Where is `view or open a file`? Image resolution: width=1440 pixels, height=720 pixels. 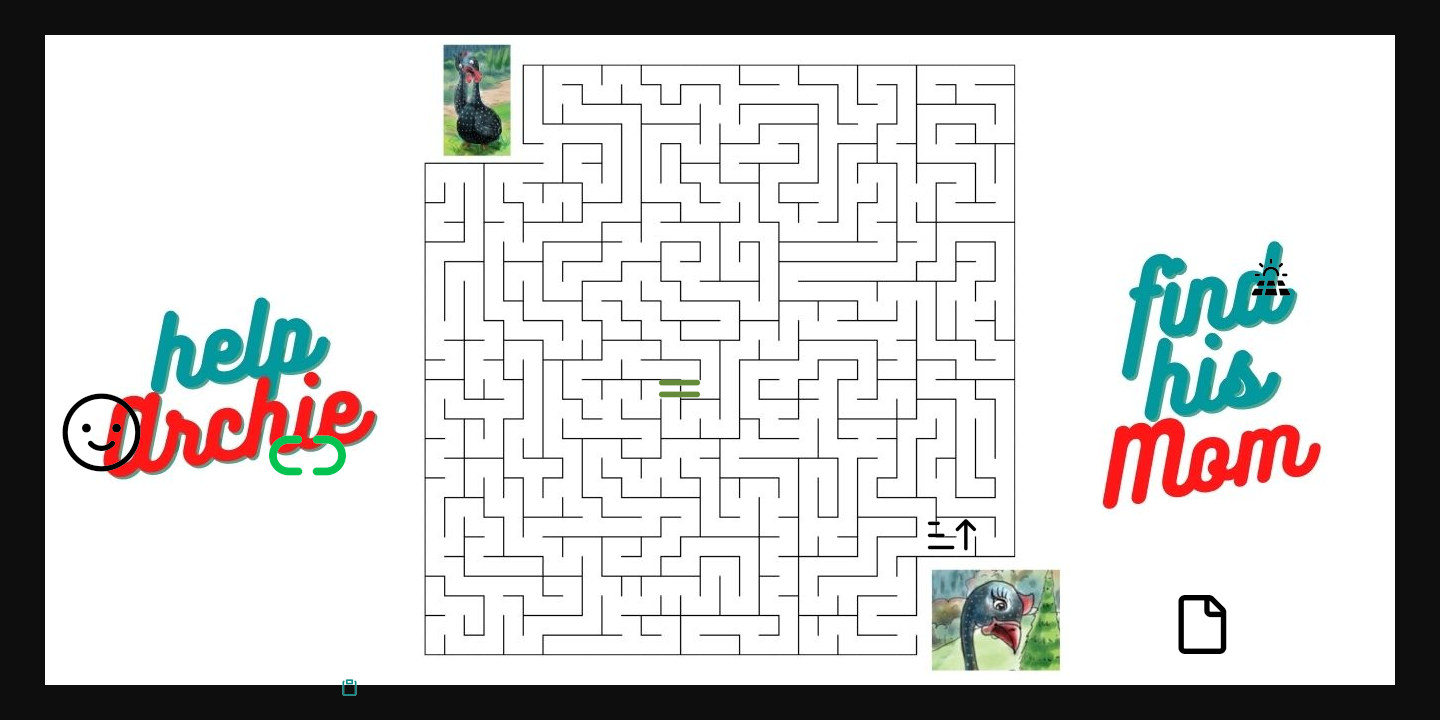 view or open a file is located at coordinates (1200, 624).